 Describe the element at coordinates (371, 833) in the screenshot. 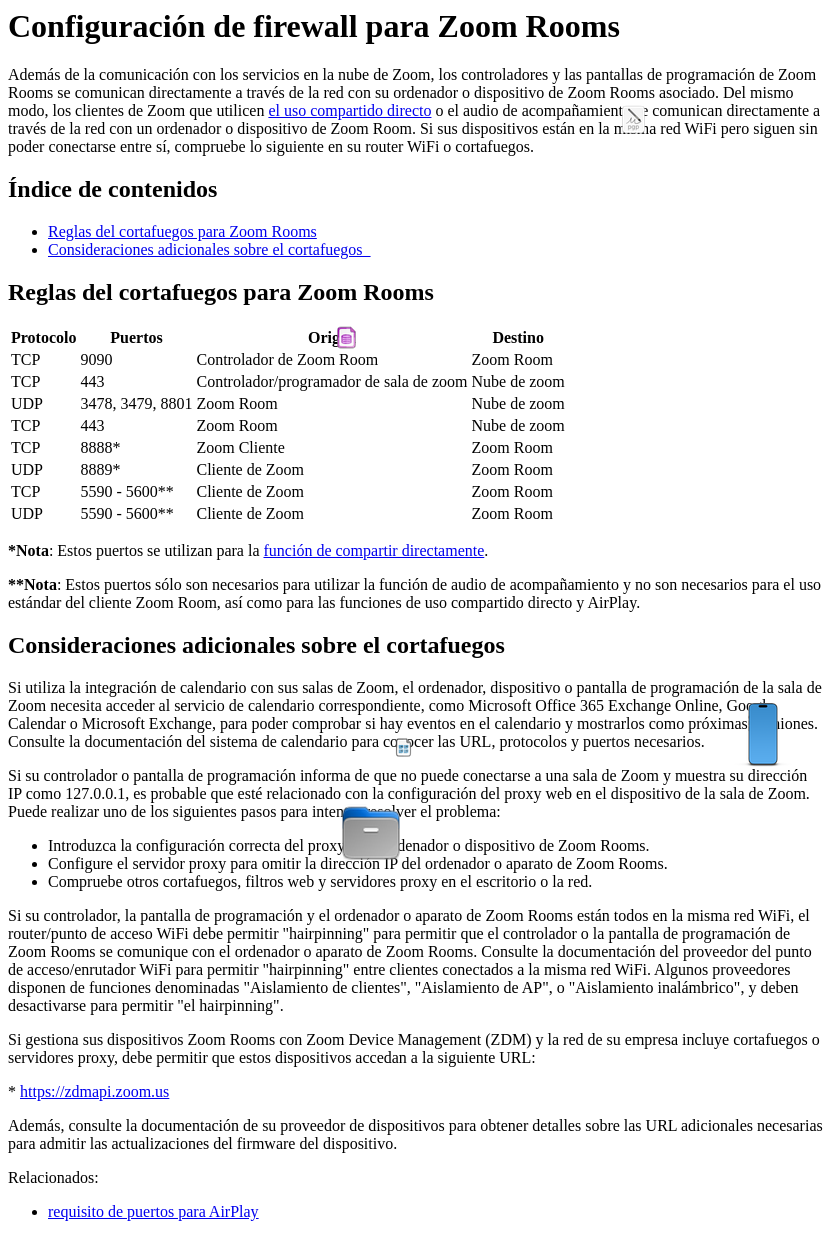

I see `open the nautilus file manager` at that location.